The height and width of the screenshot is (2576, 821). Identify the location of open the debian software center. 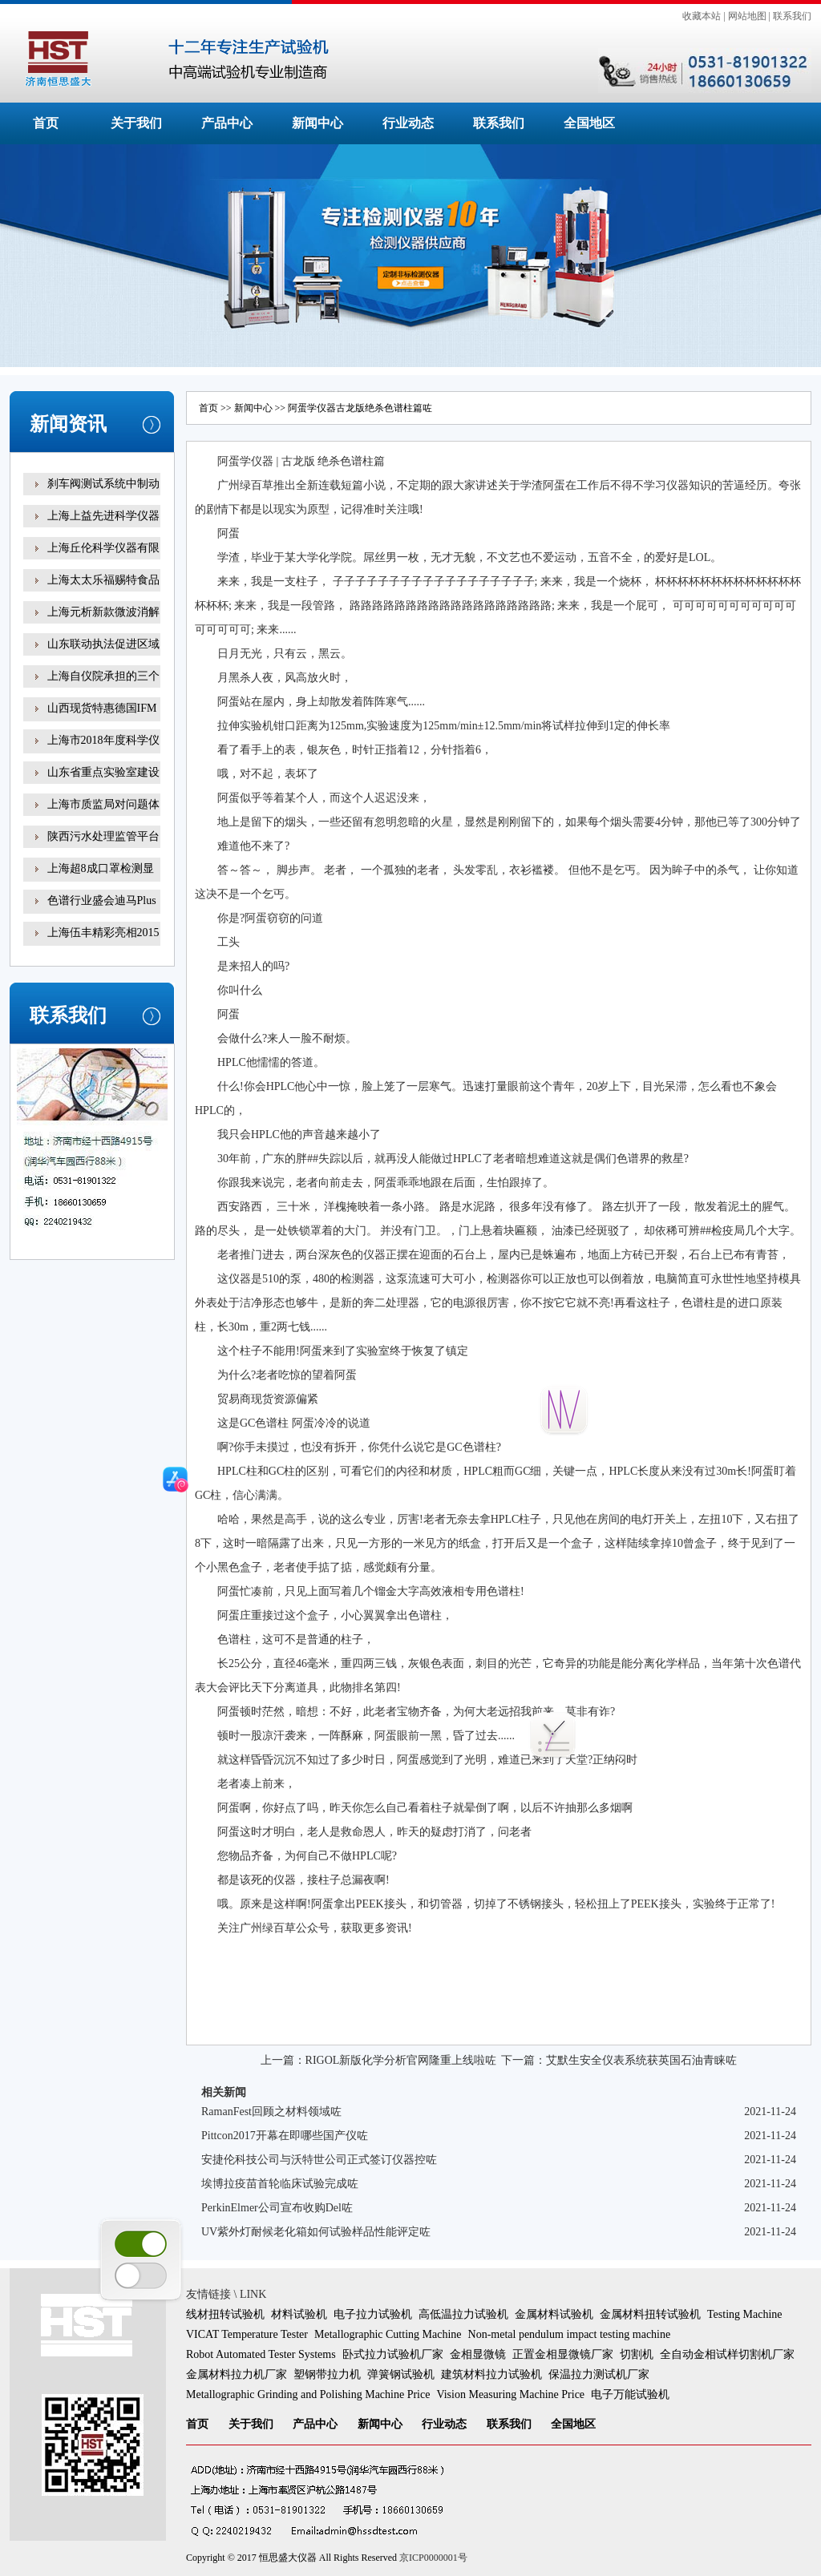
(175, 1479).